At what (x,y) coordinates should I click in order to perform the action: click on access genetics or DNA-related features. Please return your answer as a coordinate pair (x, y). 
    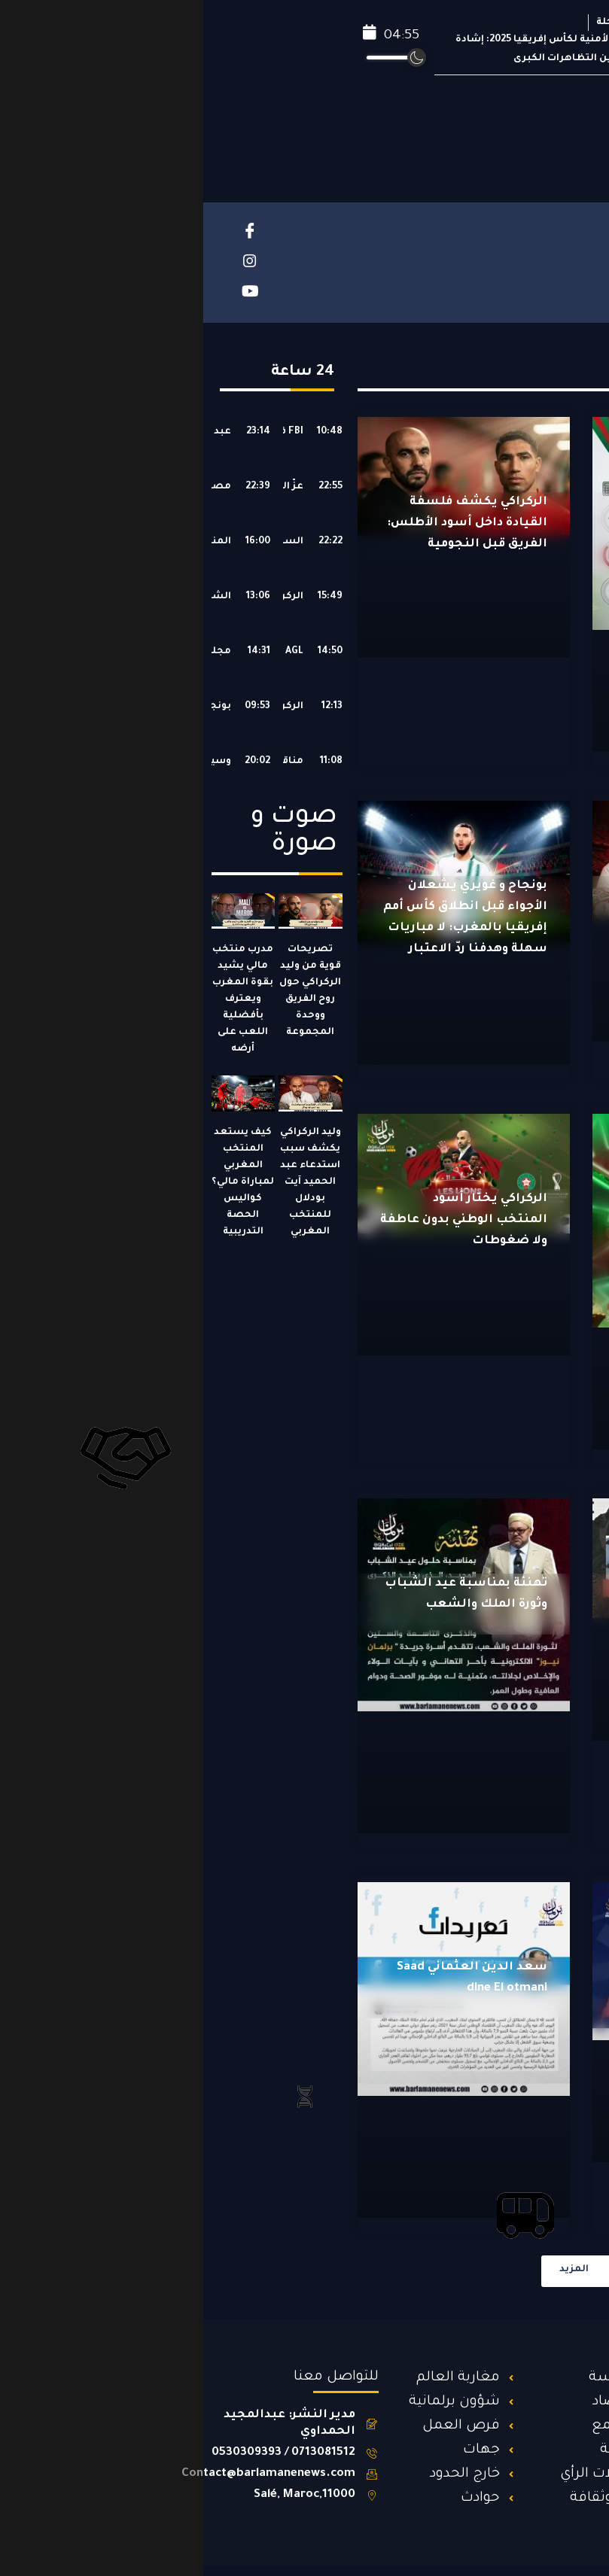
    Looking at the image, I should click on (305, 2097).